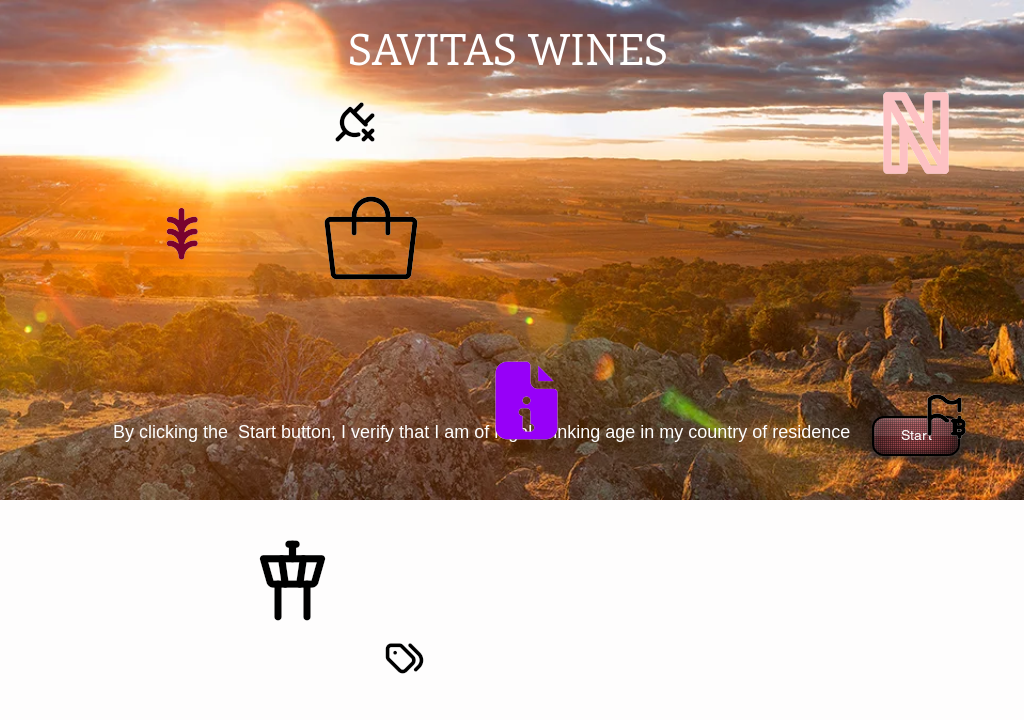 Image resolution: width=1024 pixels, height=720 pixels. Describe the element at coordinates (181, 234) in the screenshot. I see `view growth metrics or analytics` at that location.